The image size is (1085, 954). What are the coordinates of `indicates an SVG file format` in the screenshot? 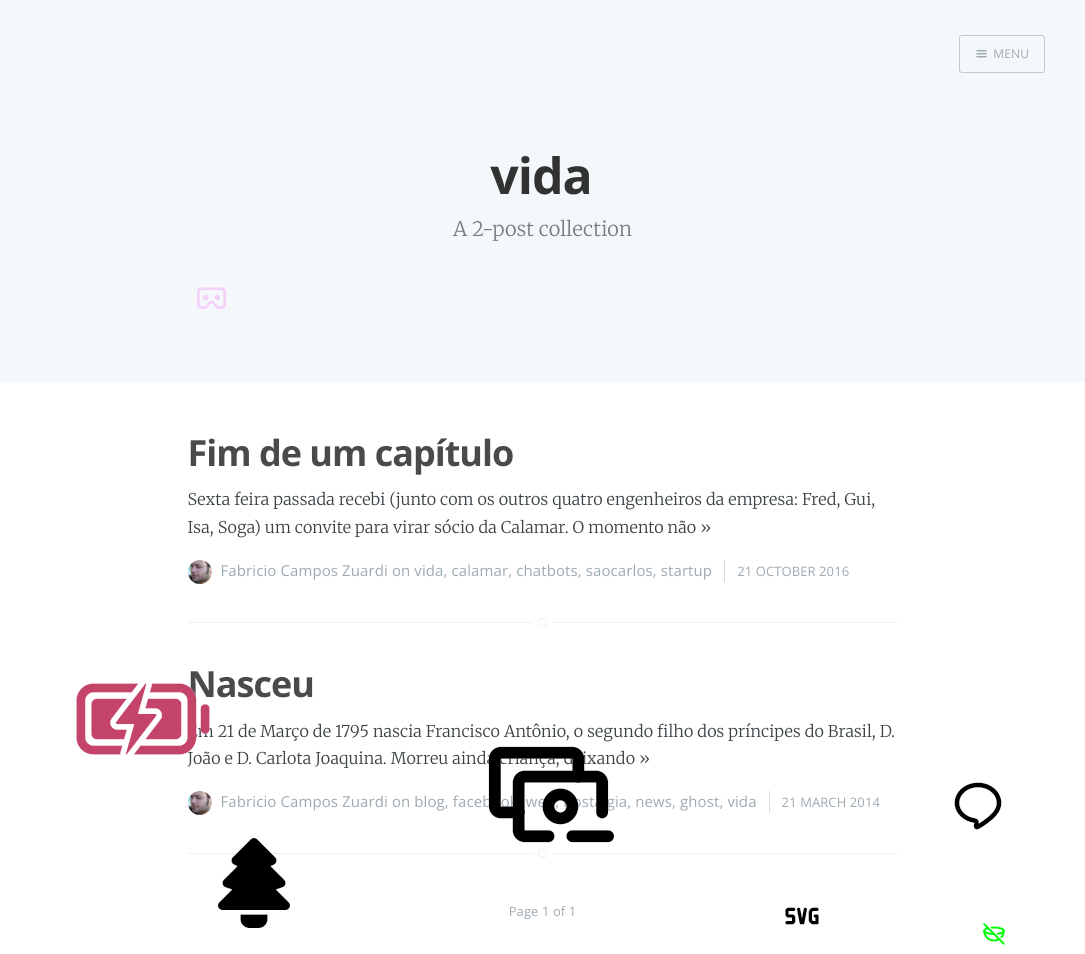 It's located at (802, 916).